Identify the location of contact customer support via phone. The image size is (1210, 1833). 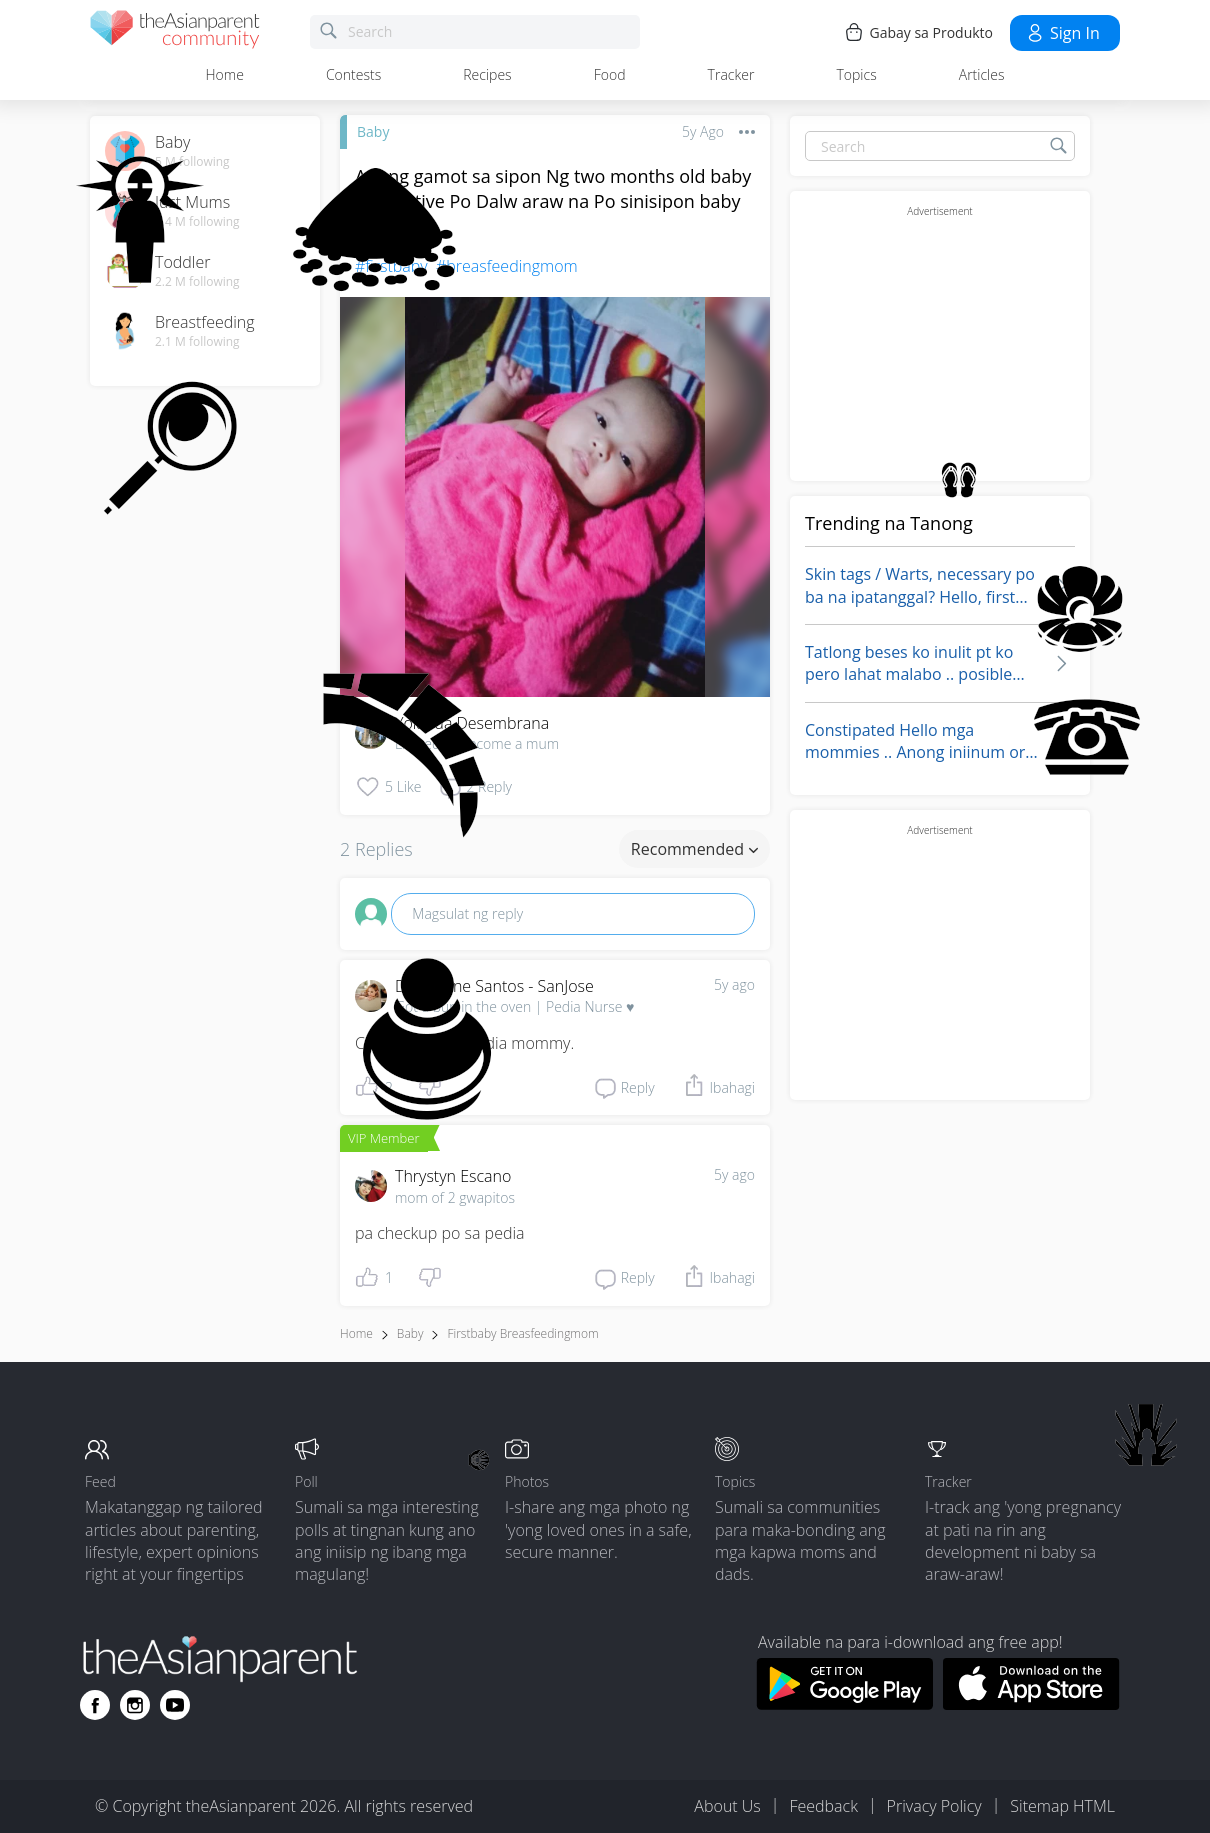
(1087, 737).